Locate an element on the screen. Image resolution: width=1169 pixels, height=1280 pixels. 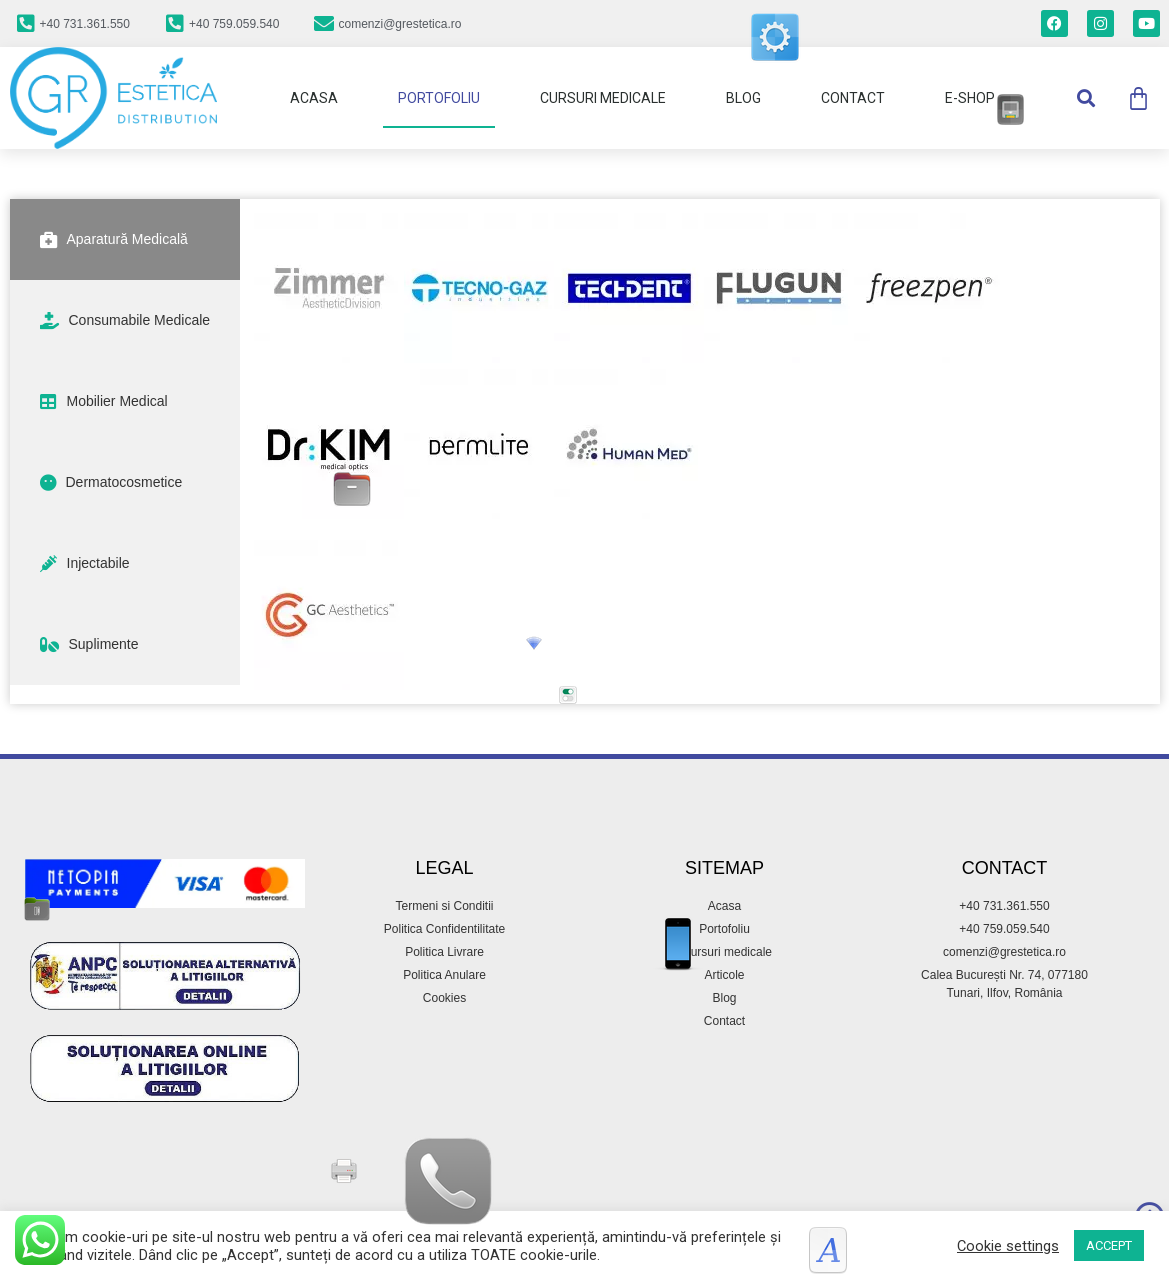
open system settings or preferences is located at coordinates (568, 695).